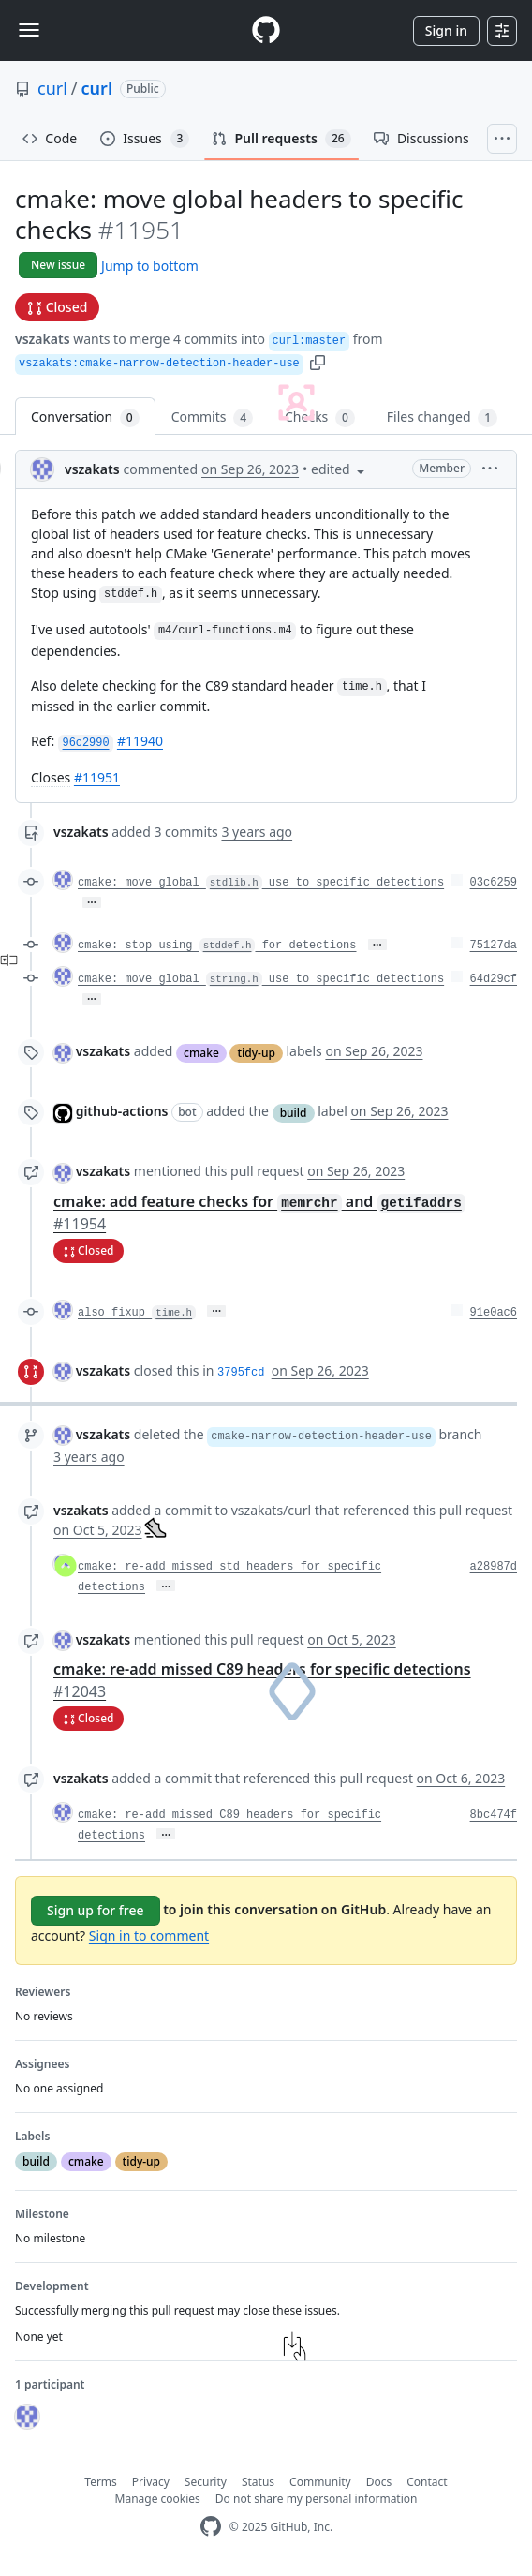  Describe the element at coordinates (292, 1691) in the screenshot. I see `access premium or pro features` at that location.